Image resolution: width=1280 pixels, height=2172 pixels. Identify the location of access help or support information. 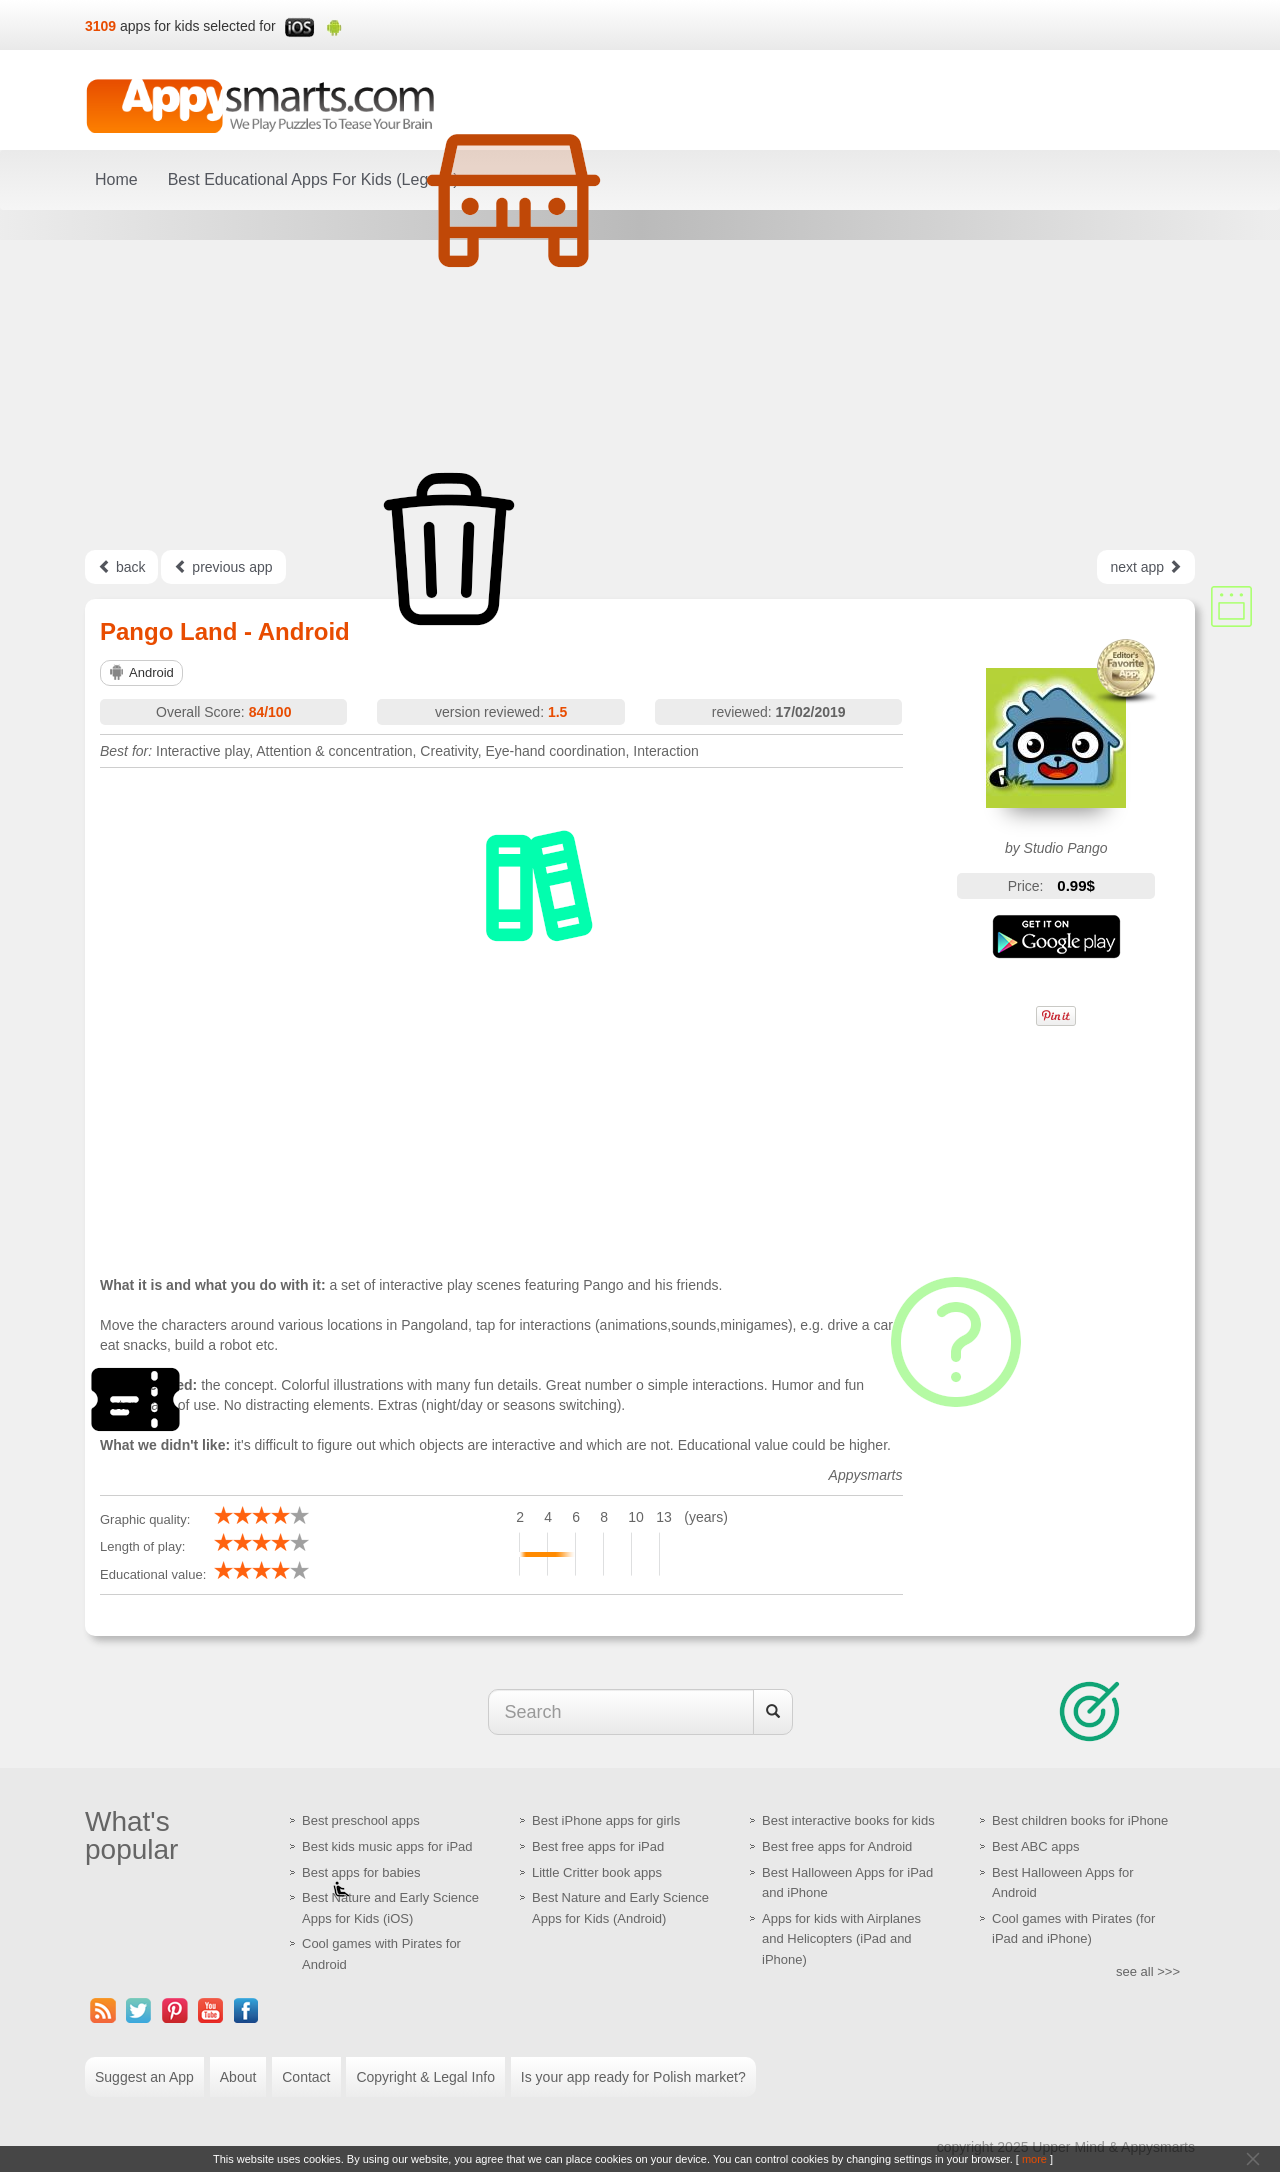
(956, 1342).